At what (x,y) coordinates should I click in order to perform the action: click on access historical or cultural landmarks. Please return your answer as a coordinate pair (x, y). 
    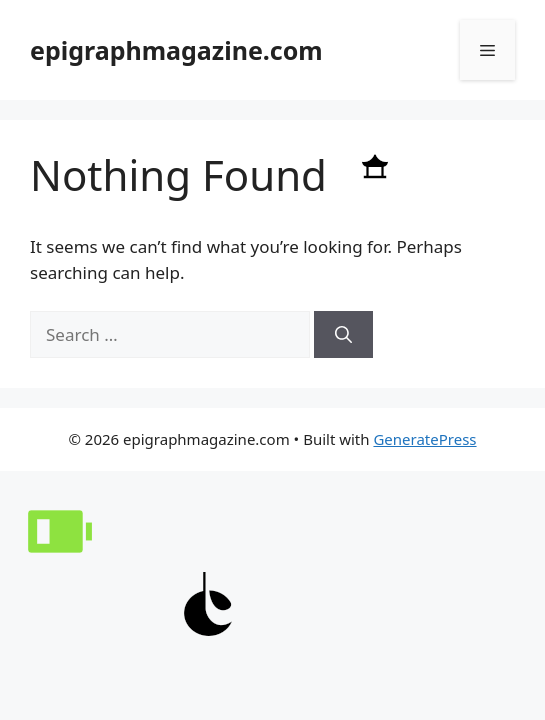
    Looking at the image, I should click on (375, 167).